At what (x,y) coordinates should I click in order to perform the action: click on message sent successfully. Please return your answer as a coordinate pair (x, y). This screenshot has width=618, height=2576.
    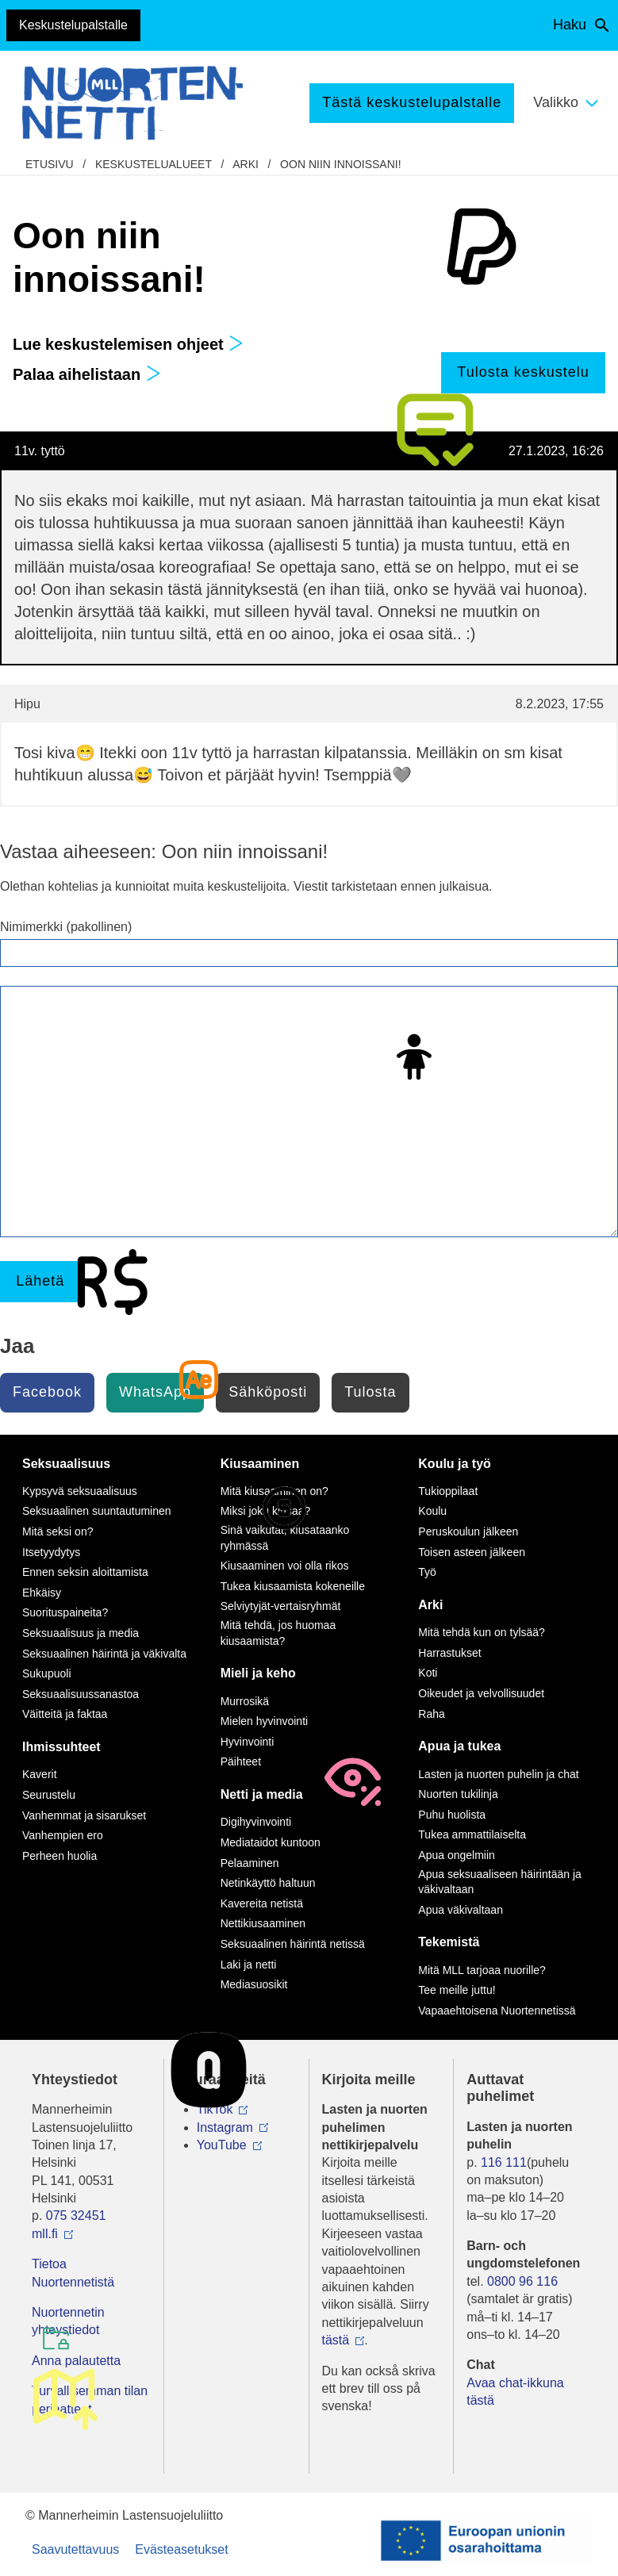
    Looking at the image, I should click on (435, 427).